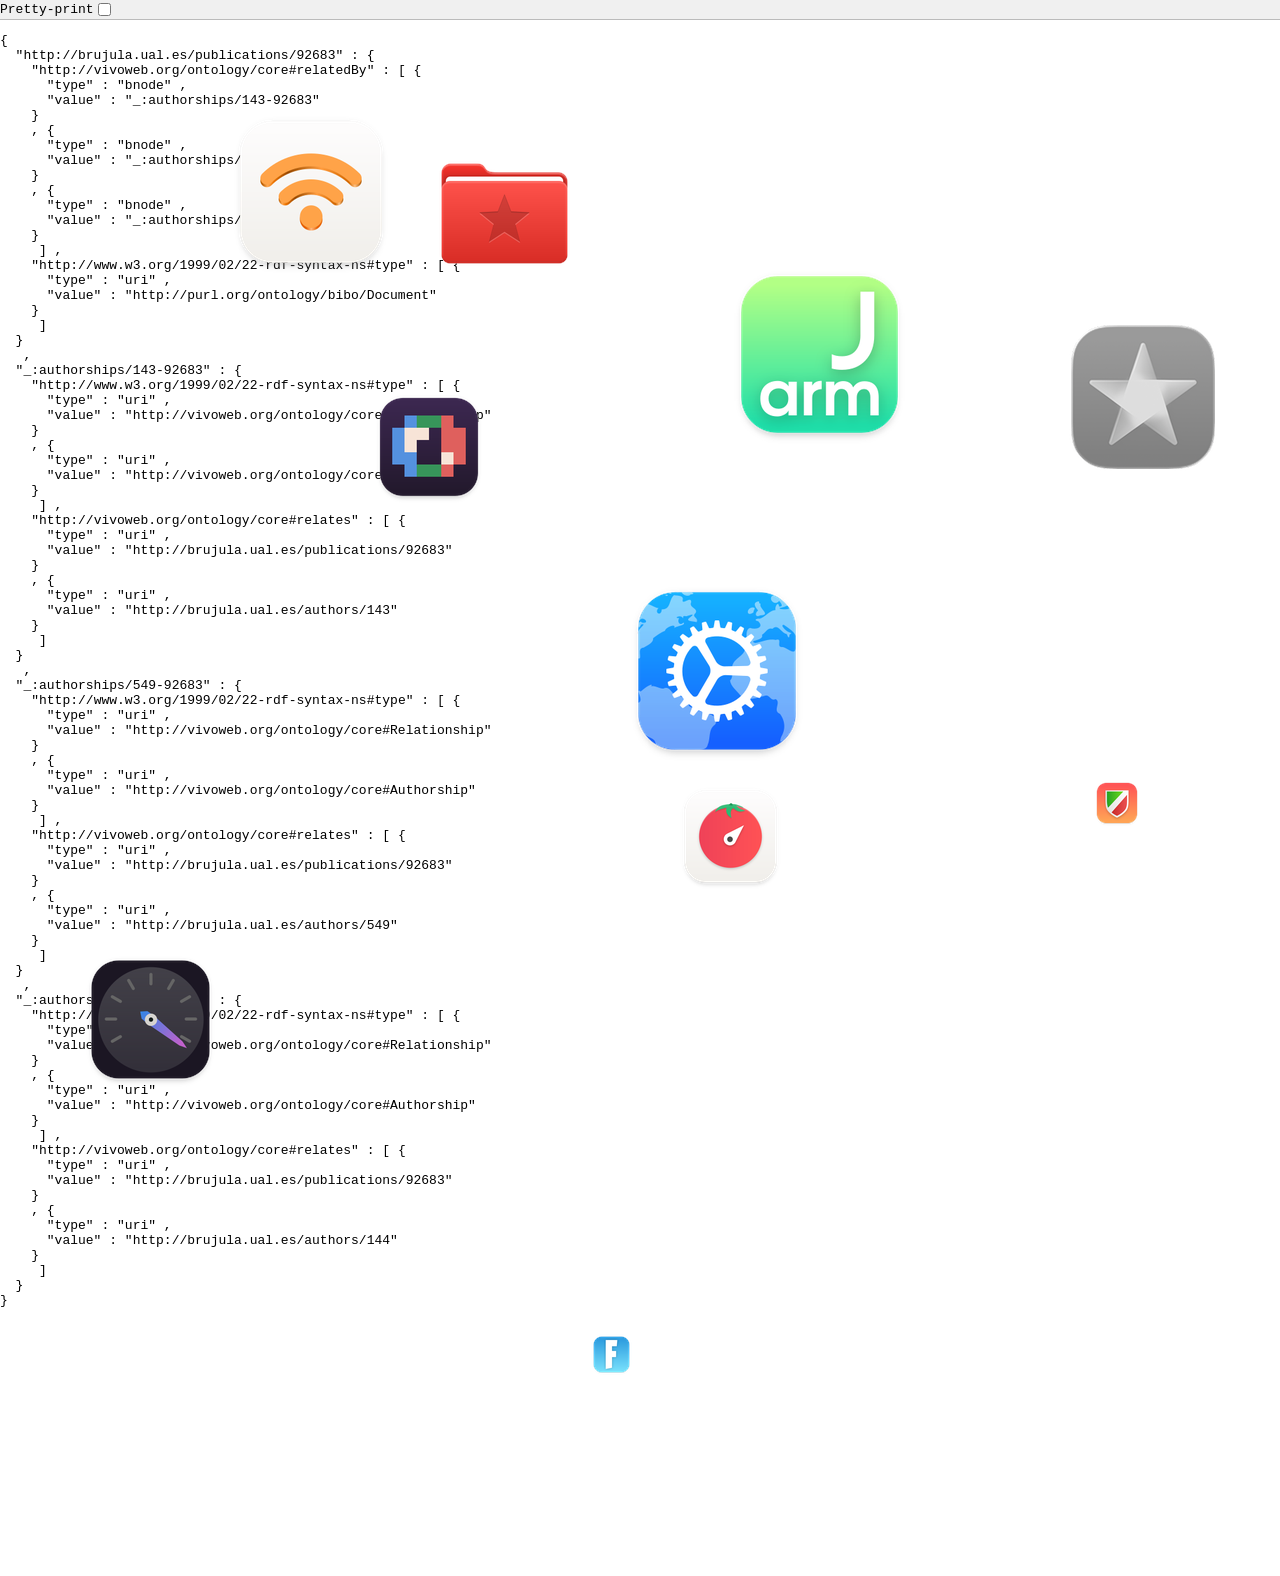 The width and height of the screenshot is (1280, 1576). Describe the element at coordinates (819, 354) in the screenshot. I see `launch JArmEmu ARM assembly emulator` at that location.